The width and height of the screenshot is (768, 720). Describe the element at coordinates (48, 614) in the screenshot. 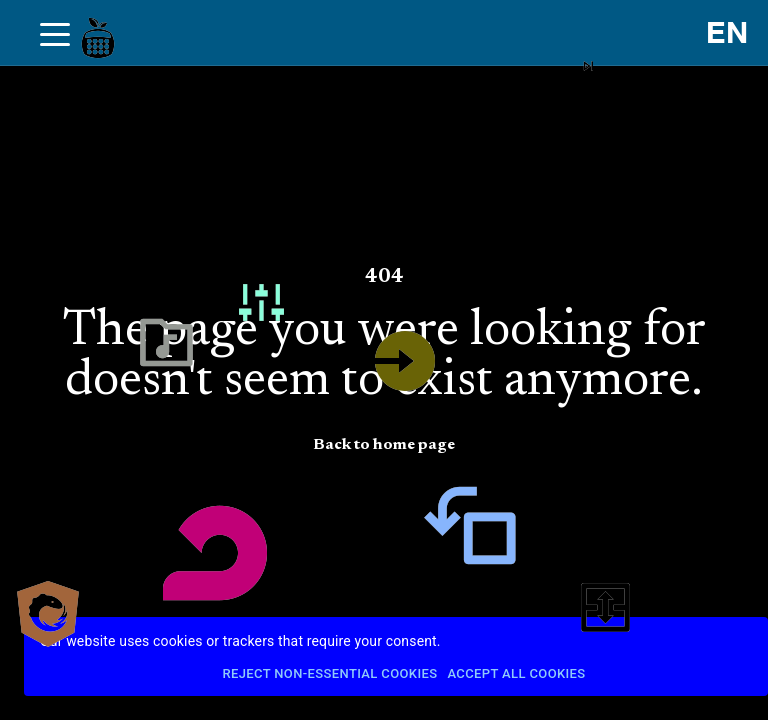

I see `ngrx state management library logo` at that location.